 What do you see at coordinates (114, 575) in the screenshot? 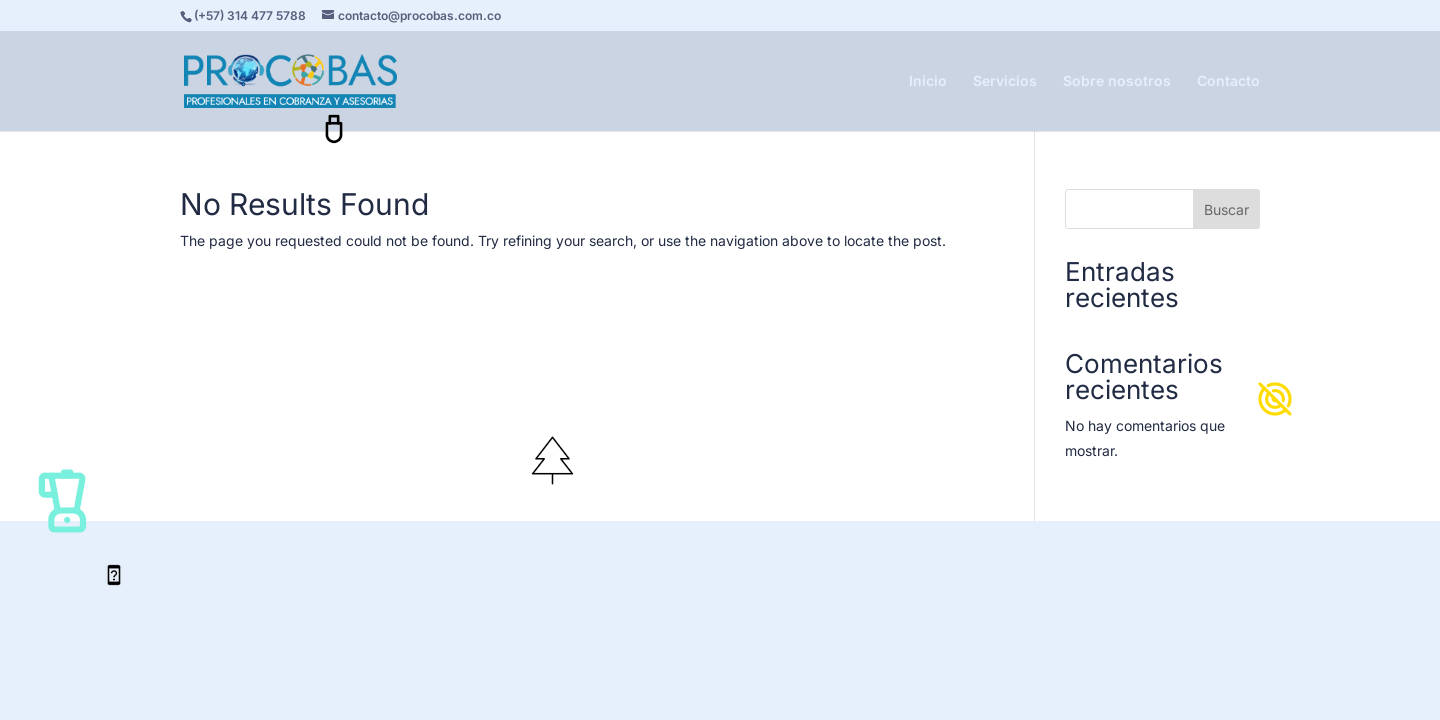
I see `indicates an unrecognized or unknown device` at bounding box center [114, 575].